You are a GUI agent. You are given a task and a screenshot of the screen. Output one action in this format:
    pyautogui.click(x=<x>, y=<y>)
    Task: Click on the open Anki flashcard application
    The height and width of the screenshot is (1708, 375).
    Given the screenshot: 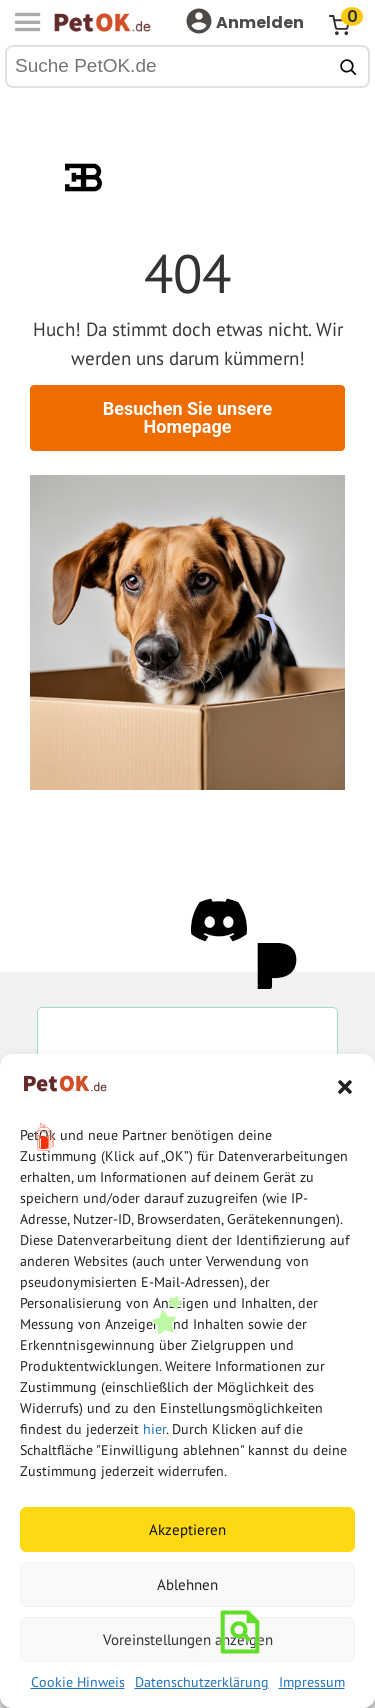 What is the action you would take?
    pyautogui.click(x=167, y=1315)
    